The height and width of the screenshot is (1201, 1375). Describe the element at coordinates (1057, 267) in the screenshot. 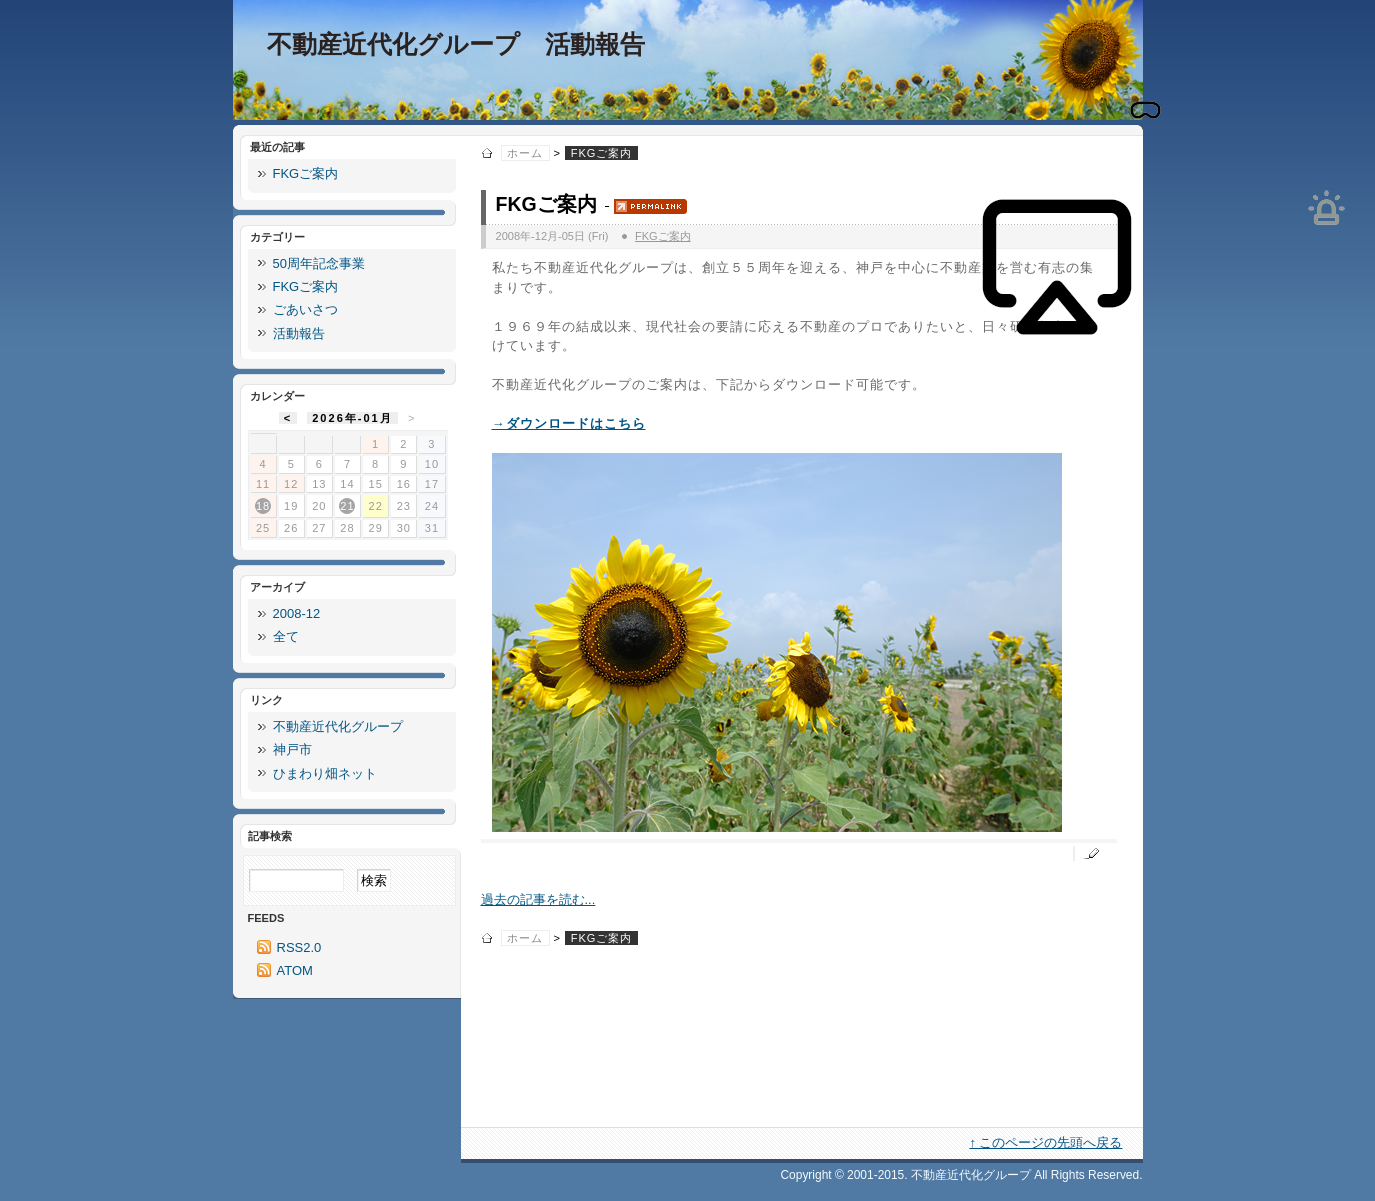

I see `stream content to an external display` at that location.